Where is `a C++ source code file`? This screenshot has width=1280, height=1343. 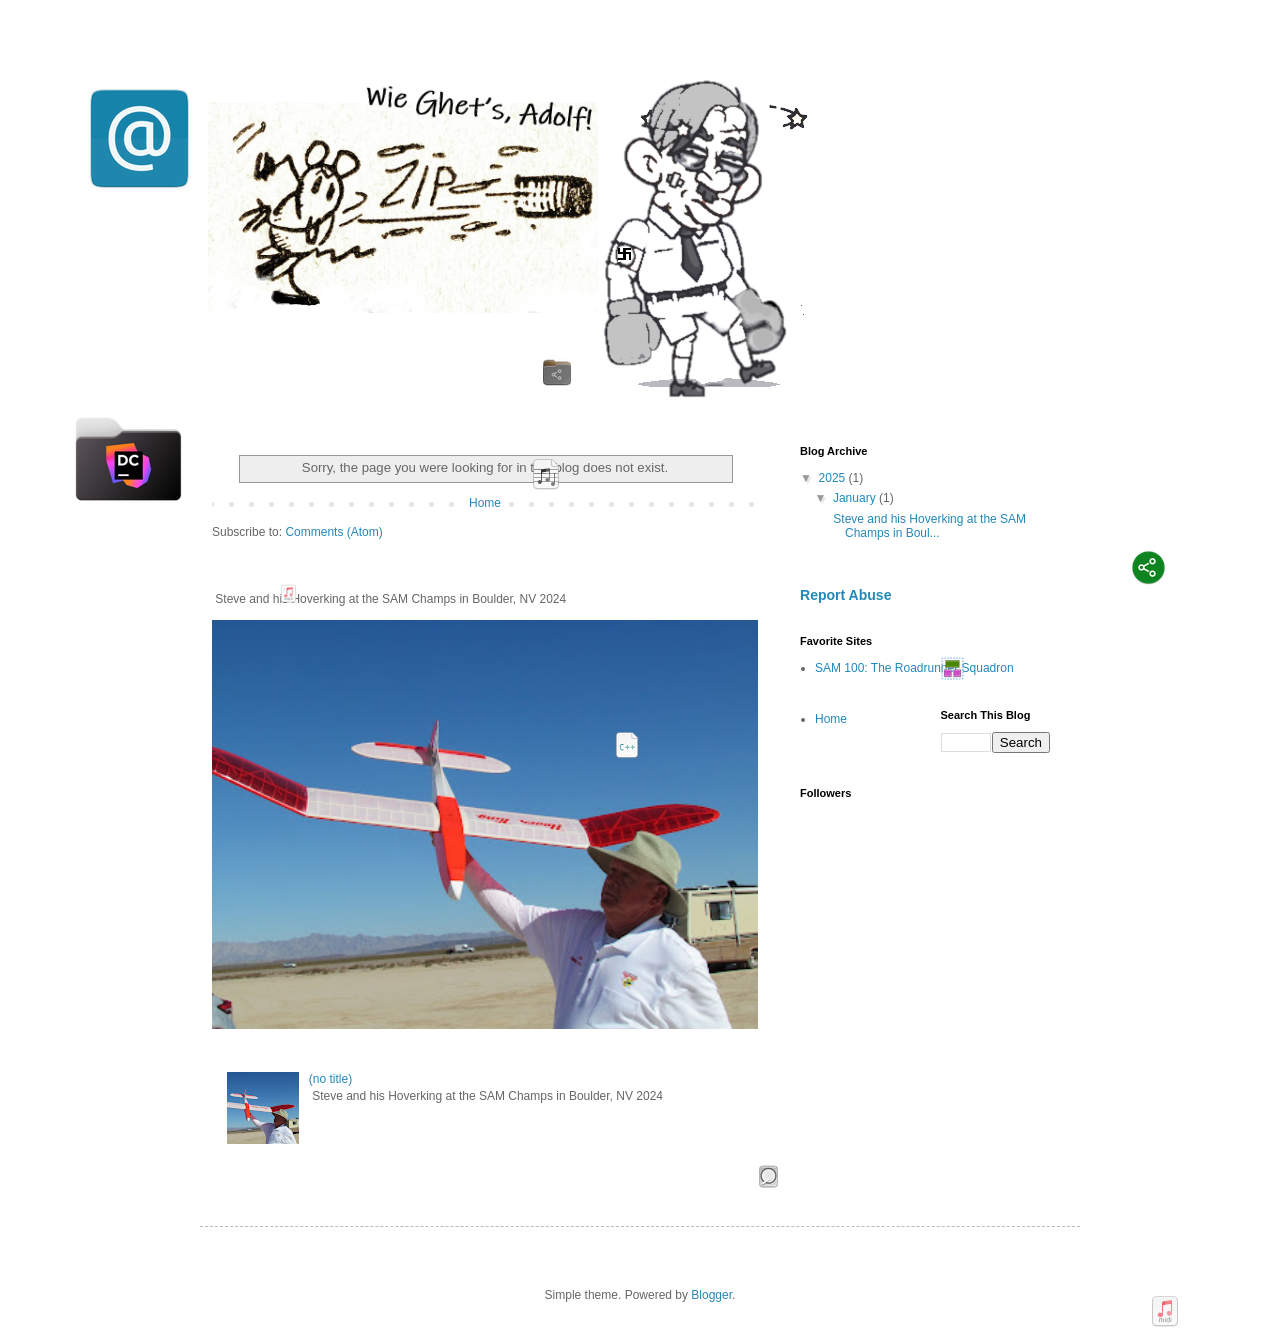 a C++ source code file is located at coordinates (627, 745).